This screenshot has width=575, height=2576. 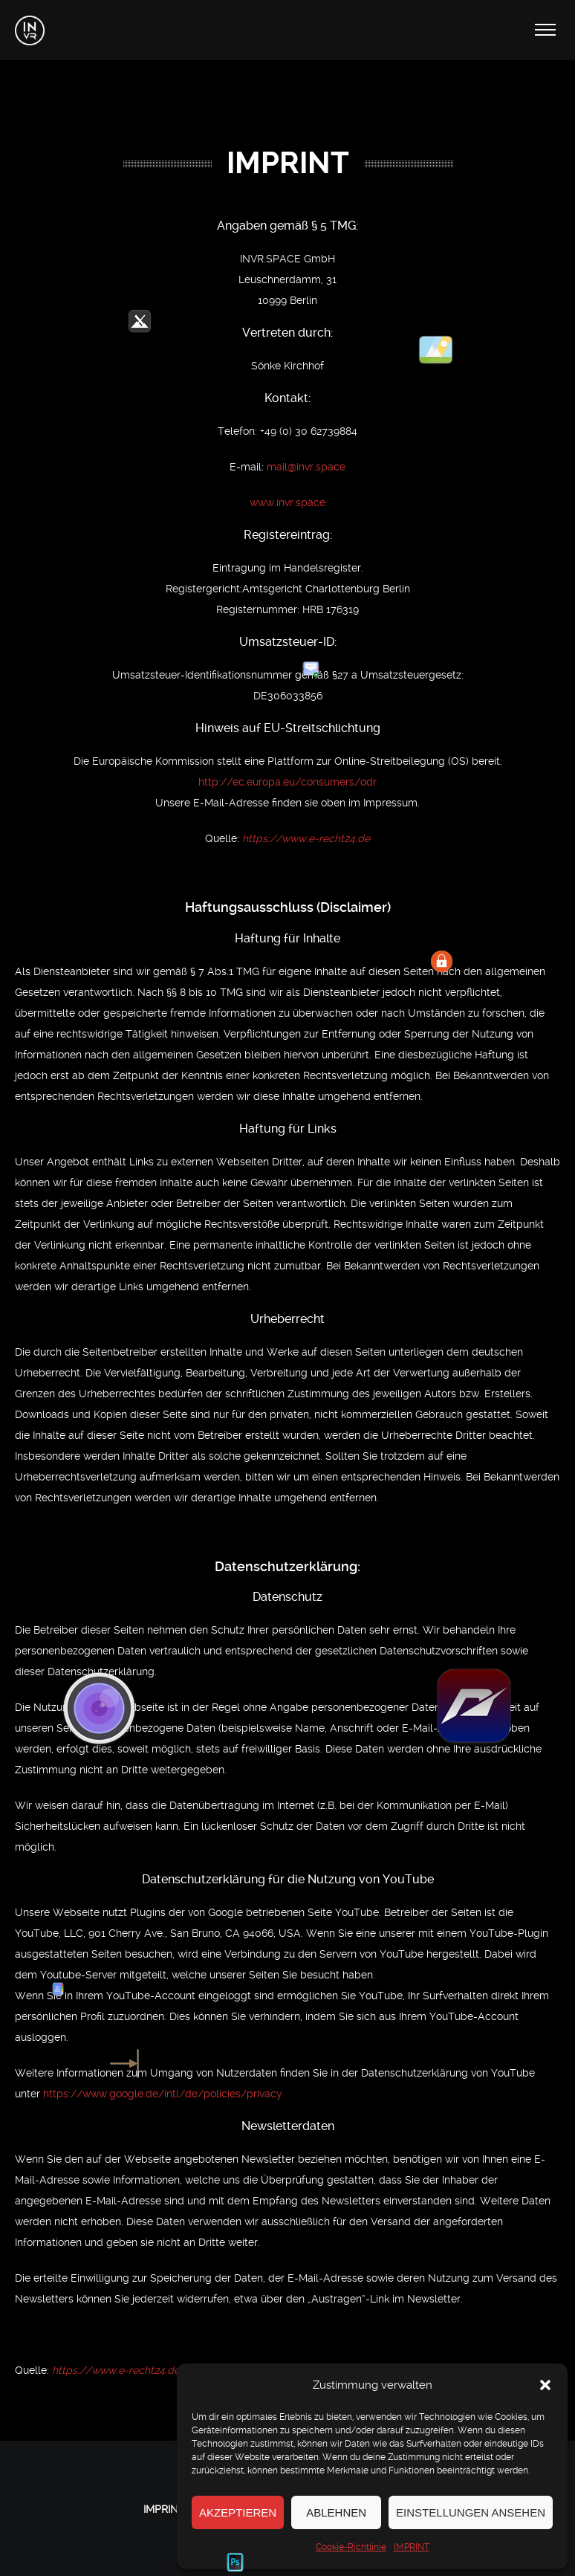 I want to click on lock your screen, so click(x=441, y=961).